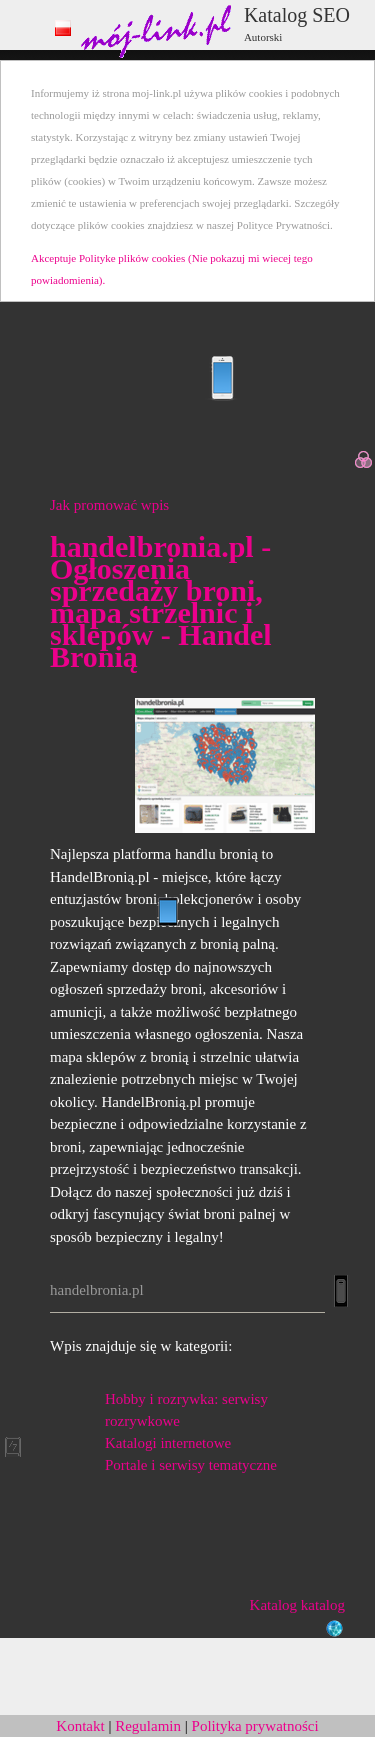 This screenshot has width=375, height=1737. I want to click on indicates uninterruptible power supply (UPS) device connected, so click(13, 1447).